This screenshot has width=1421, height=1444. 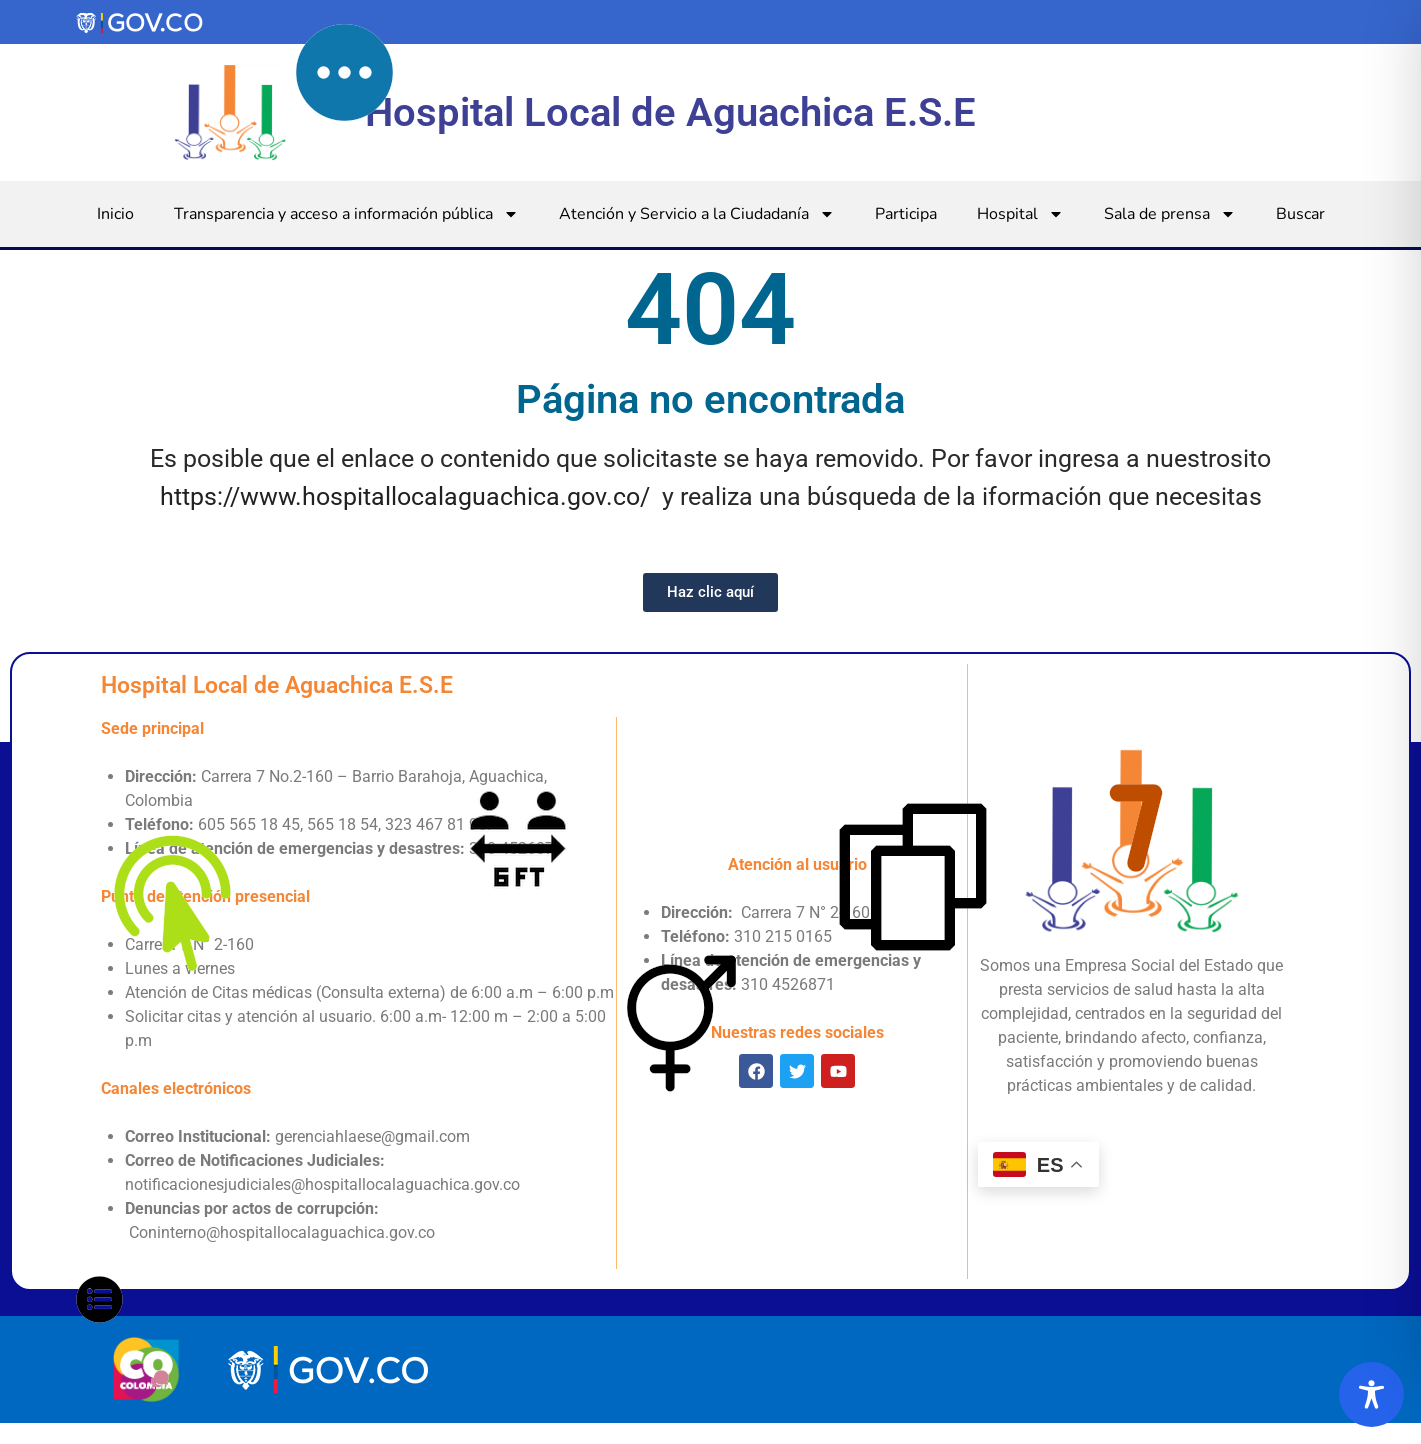 I want to click on tap or click interaction indicator, so click(x=172, y=903).